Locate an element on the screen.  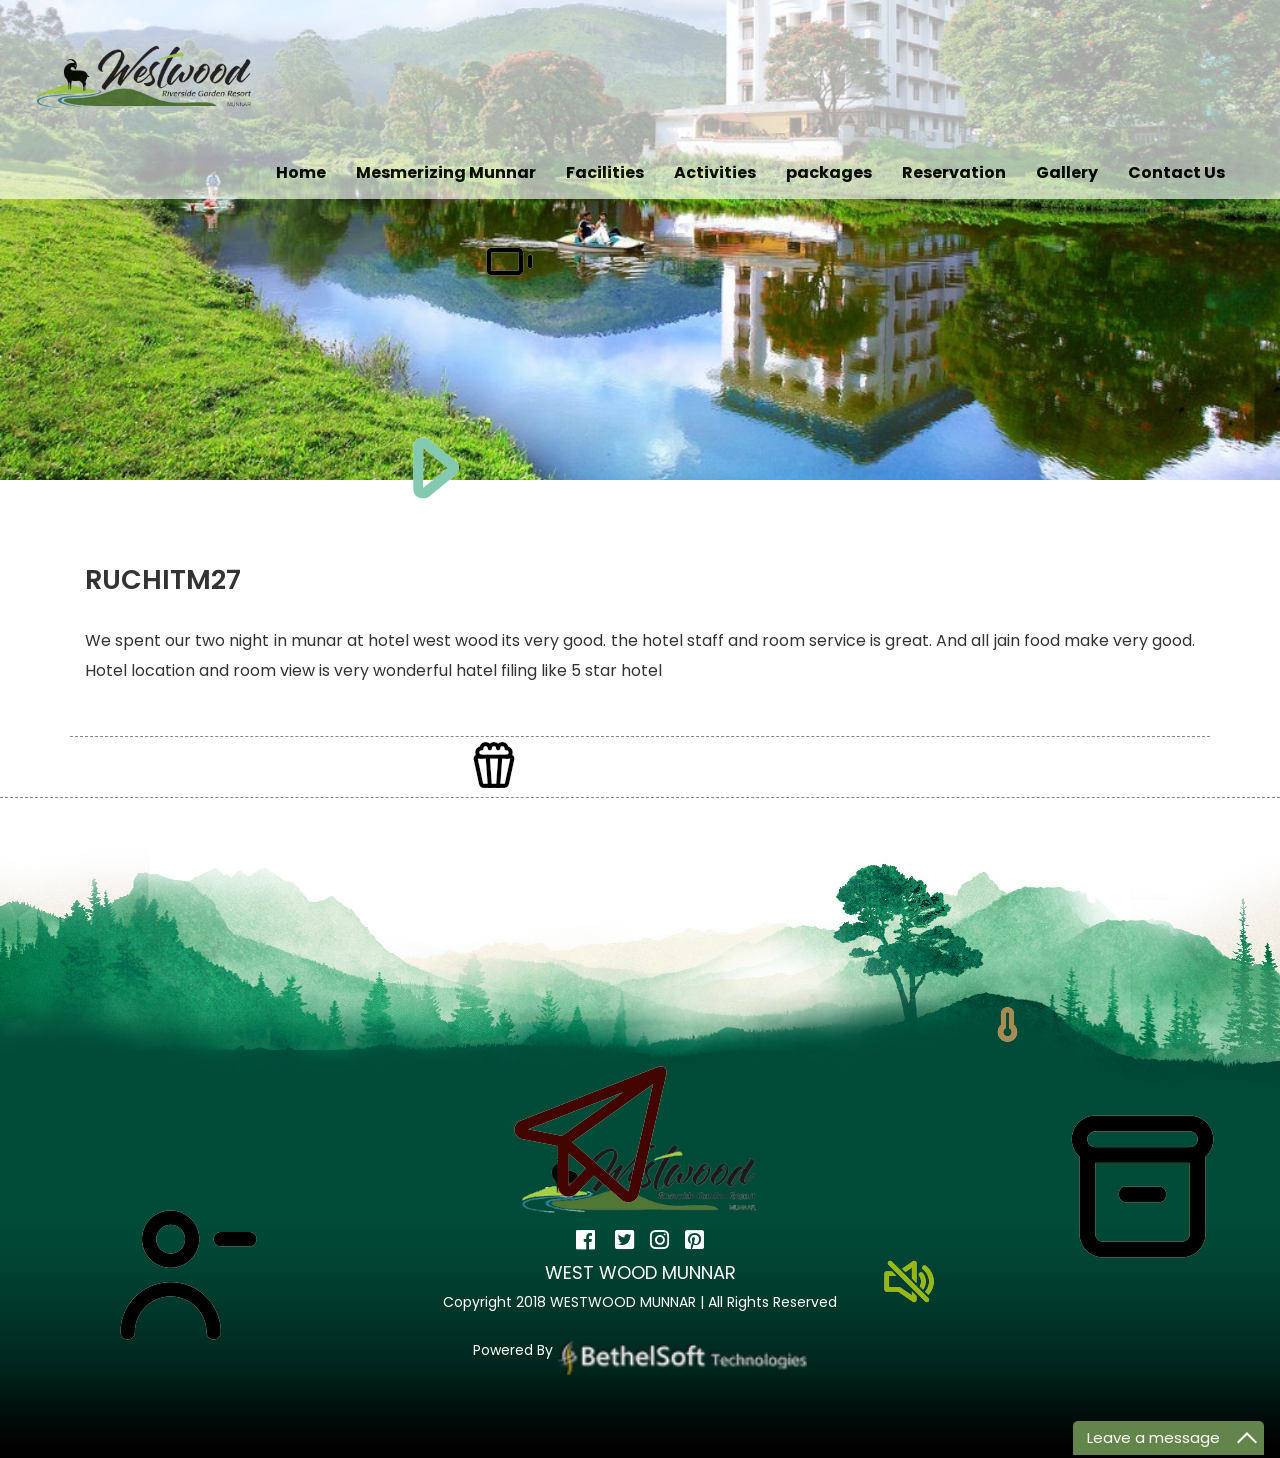
remove a contact or friend is located at coordinates (185, 1275).